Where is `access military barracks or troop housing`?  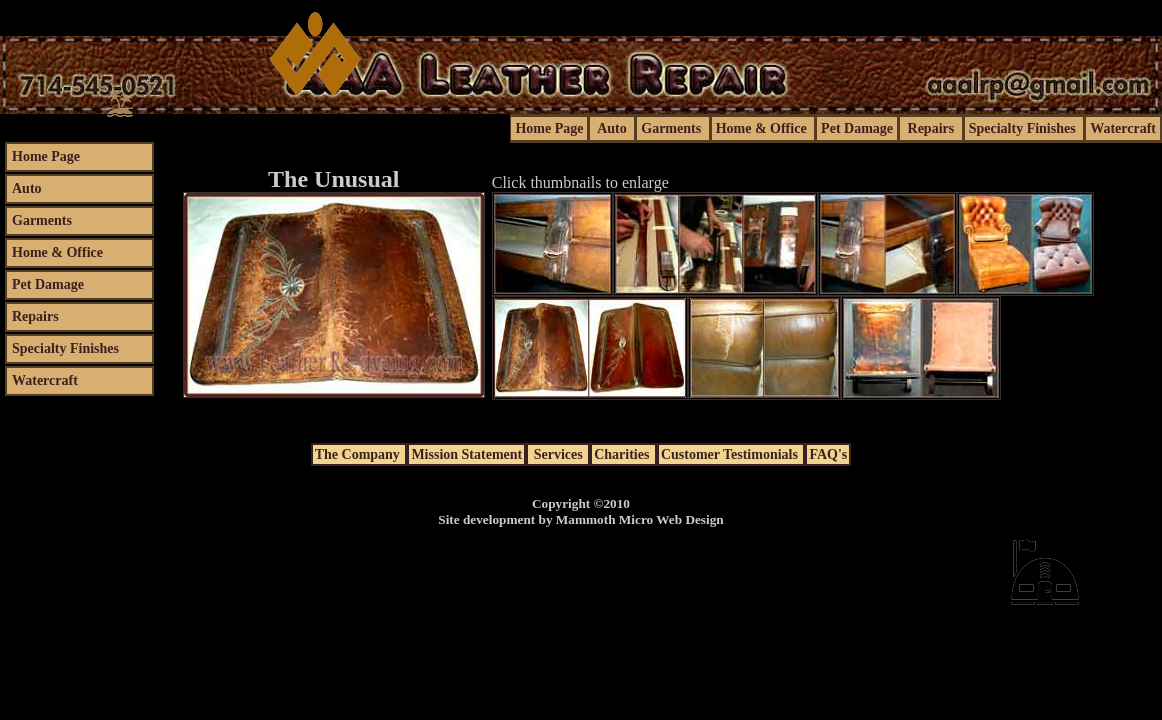
access military barracks or troop housing is located at coordinates (1045, 573).